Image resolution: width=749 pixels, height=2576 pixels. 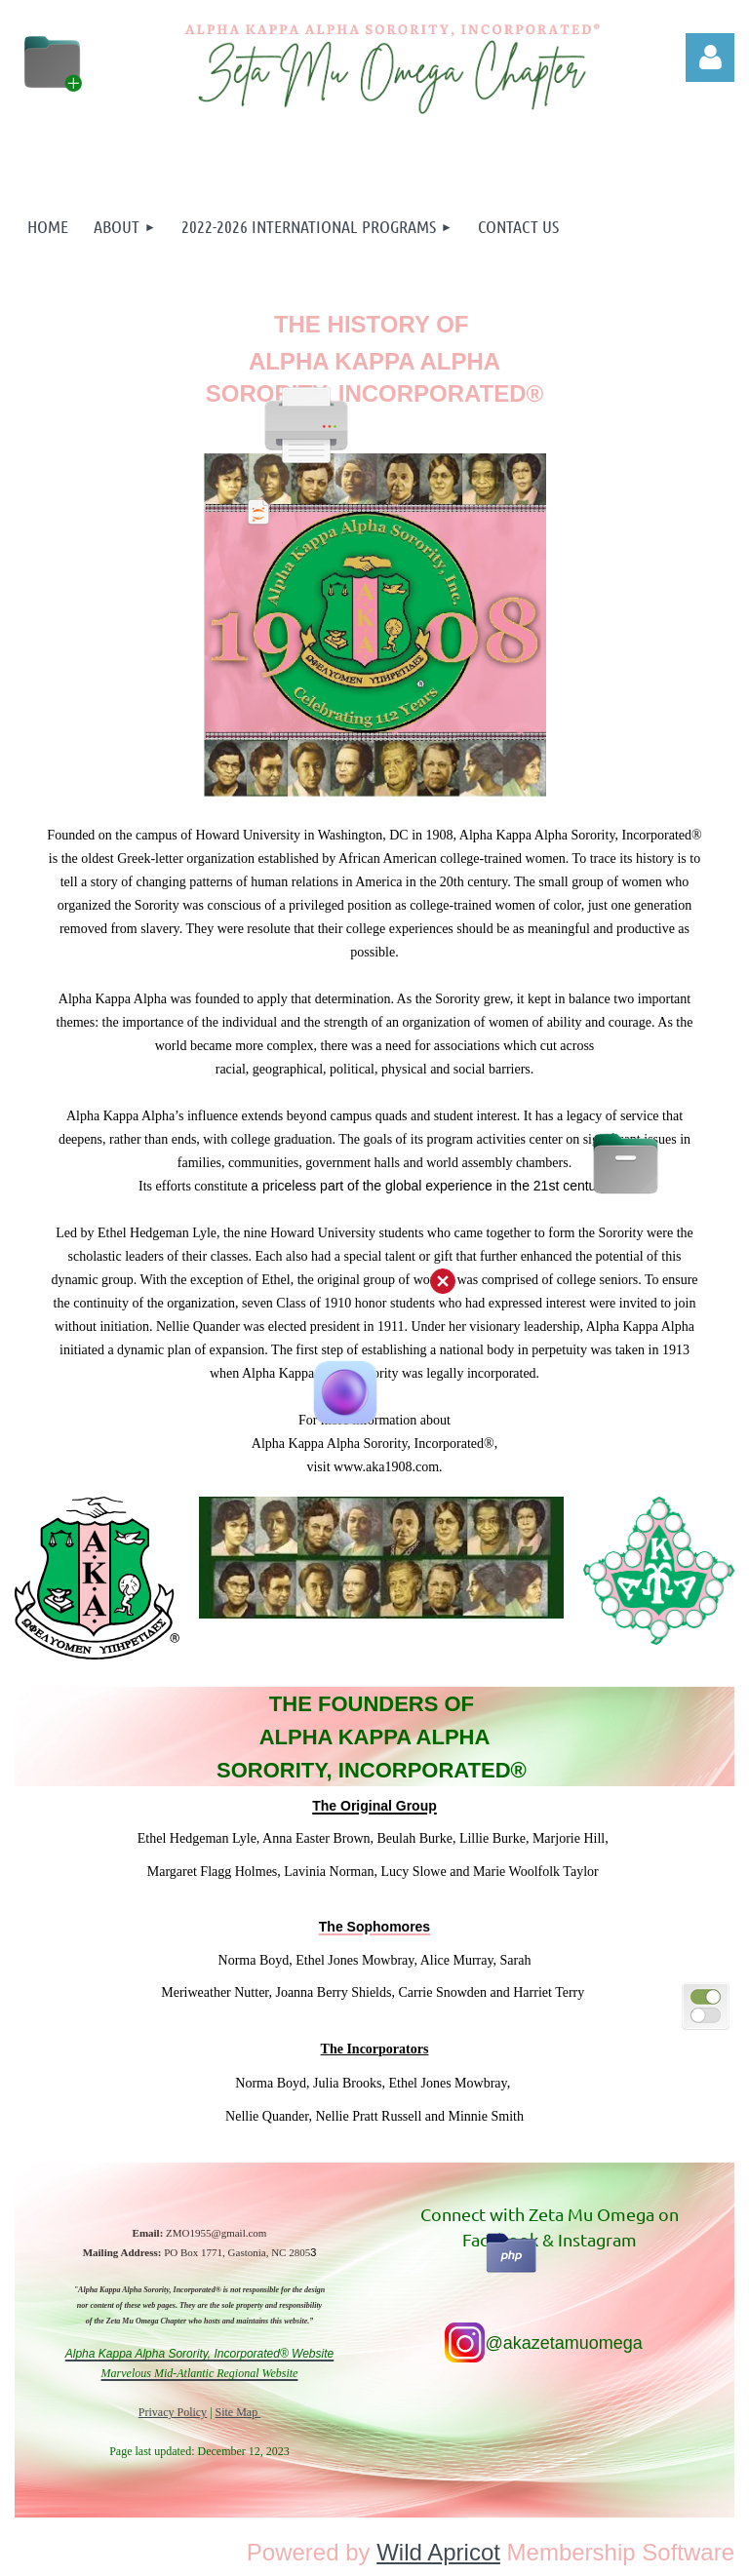 I want to click on open the file manager application, so click(x=625, y=1163).